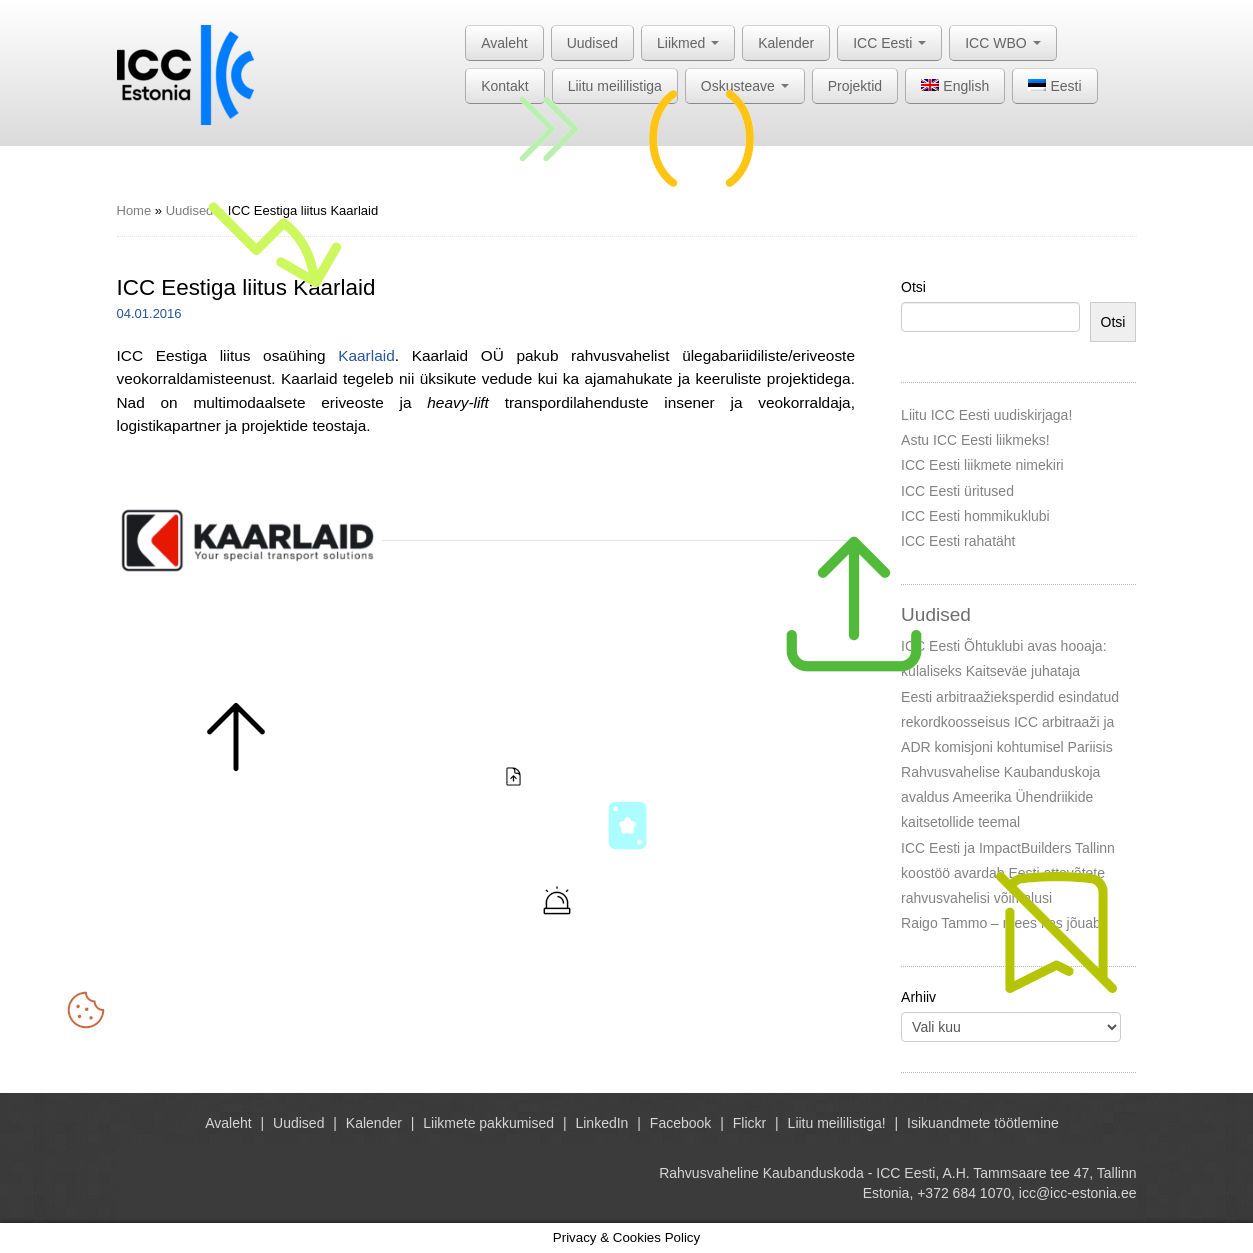 This screenshot has height=1253, width=1253. Describe the element at coordinates (275, 245) in the screenshot. I see `indicates a downward trend or decline in data` at that location.